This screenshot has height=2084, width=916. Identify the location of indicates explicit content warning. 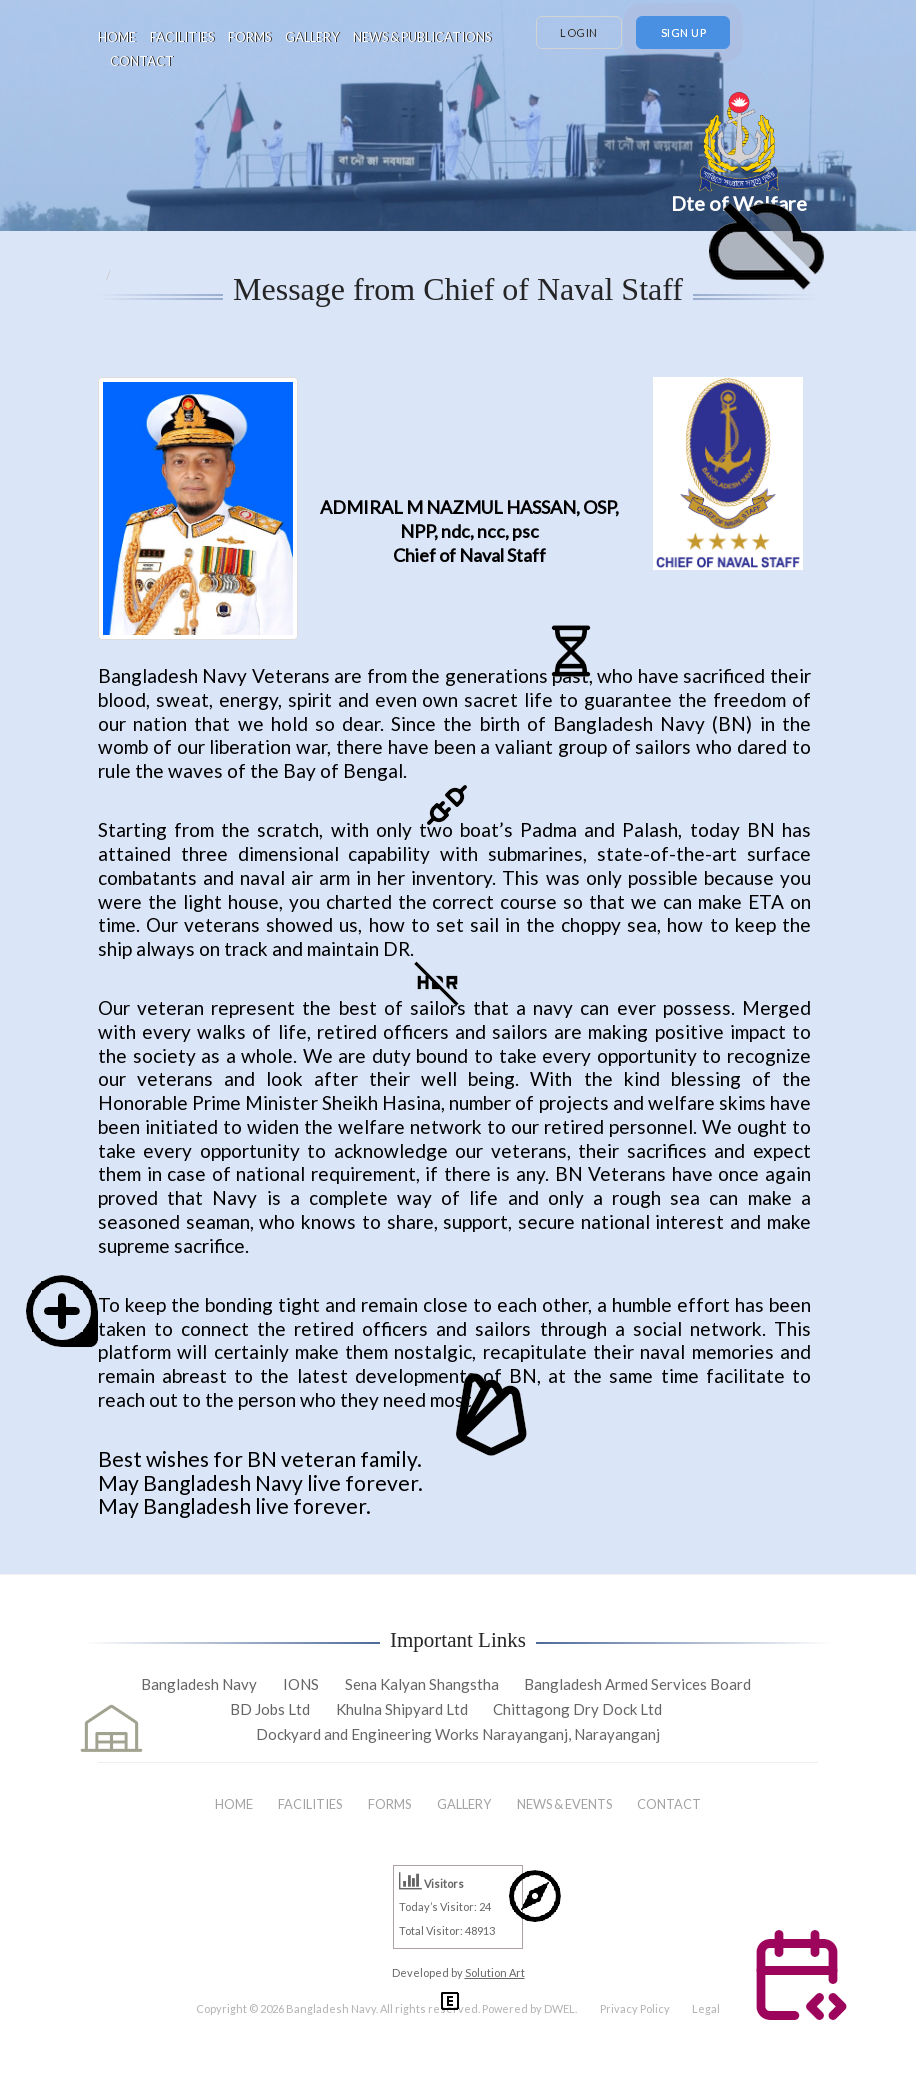
(450, 2001).